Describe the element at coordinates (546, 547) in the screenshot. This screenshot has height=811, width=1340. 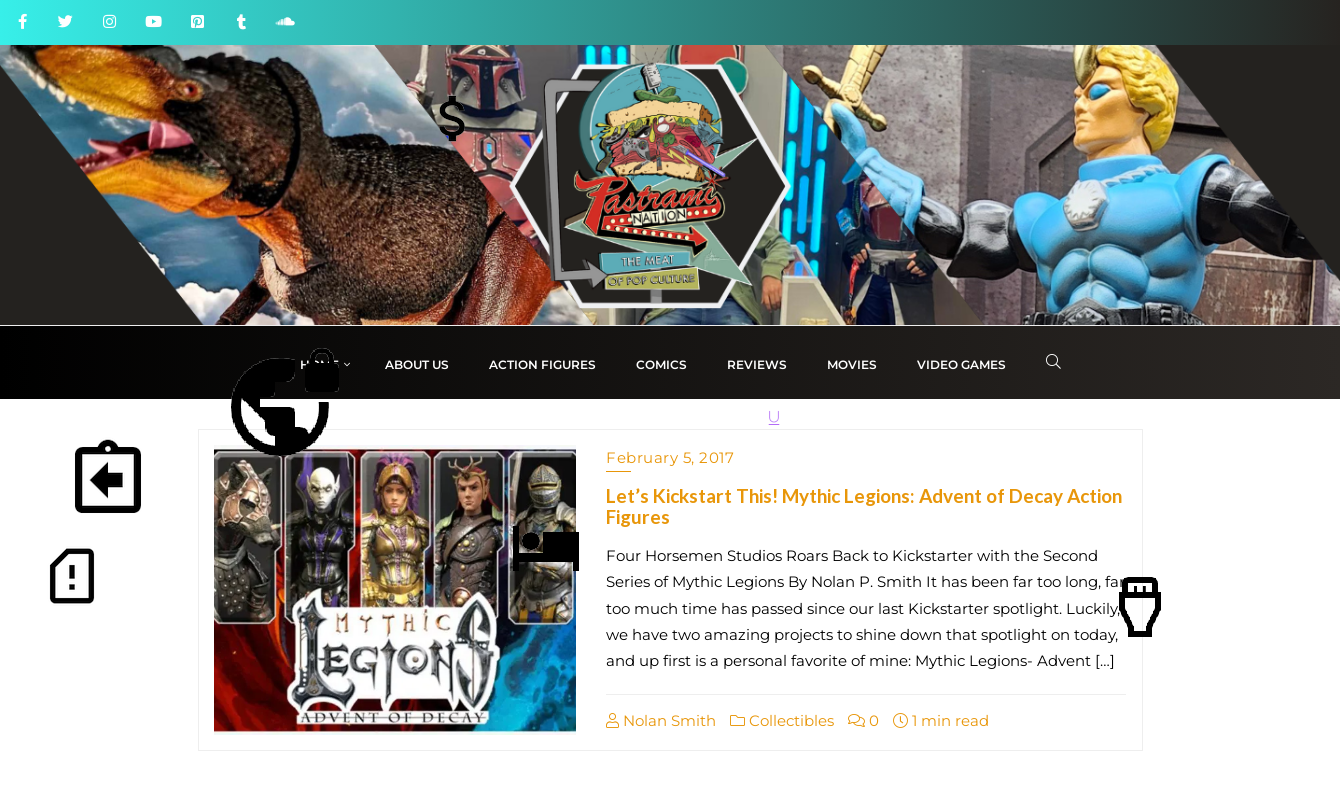
I see `find nearby hotels or accommodations` at that location.